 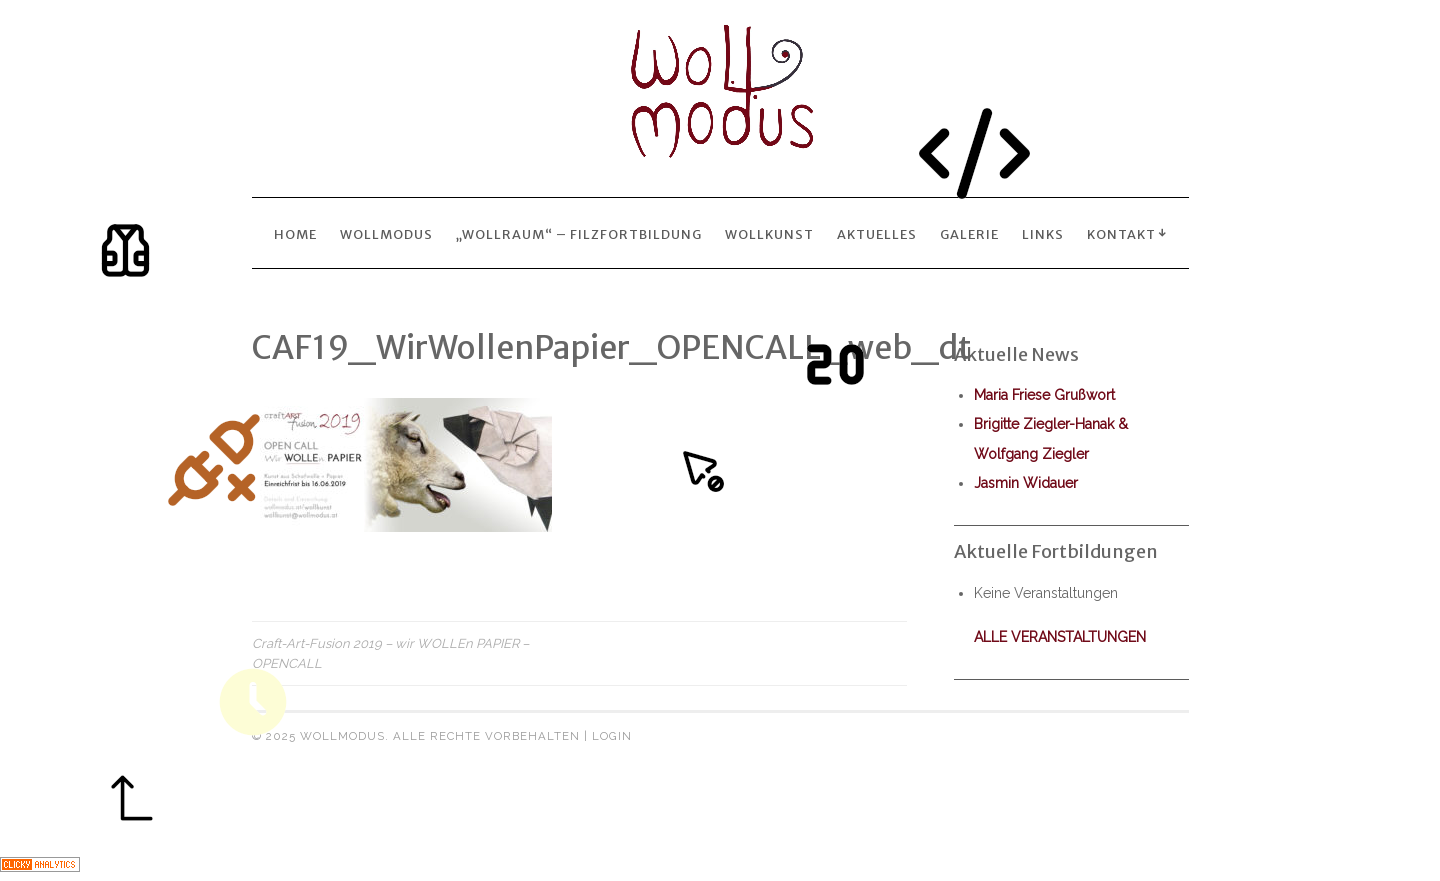 What do you see at coordinates (701, 469) in the screenshot?
I see `cursor interaction disabled or unavailable` at bounding box center [701, 469].